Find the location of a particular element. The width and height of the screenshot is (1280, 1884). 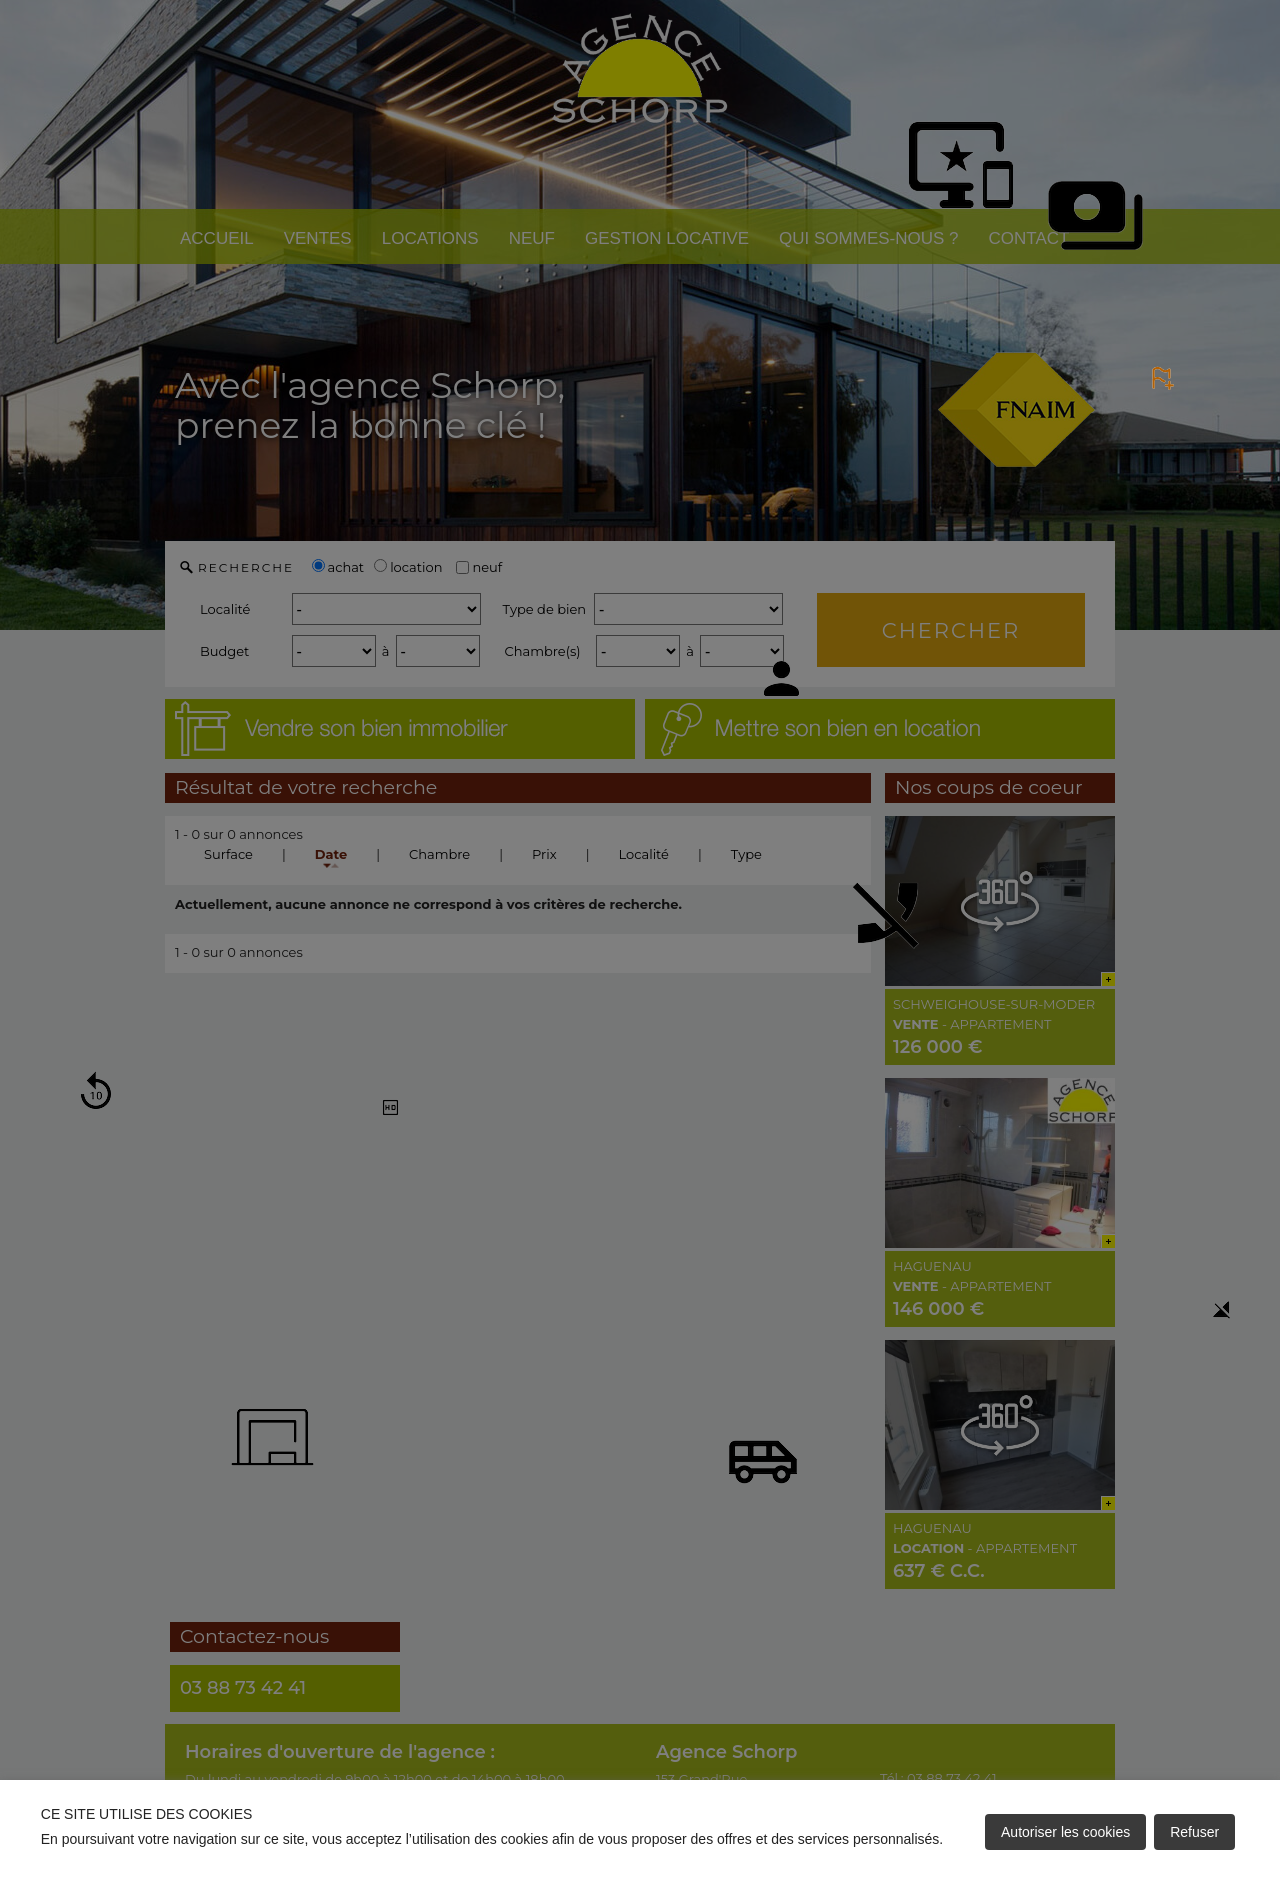

access payment methods is located at coordinates (1095, 215).